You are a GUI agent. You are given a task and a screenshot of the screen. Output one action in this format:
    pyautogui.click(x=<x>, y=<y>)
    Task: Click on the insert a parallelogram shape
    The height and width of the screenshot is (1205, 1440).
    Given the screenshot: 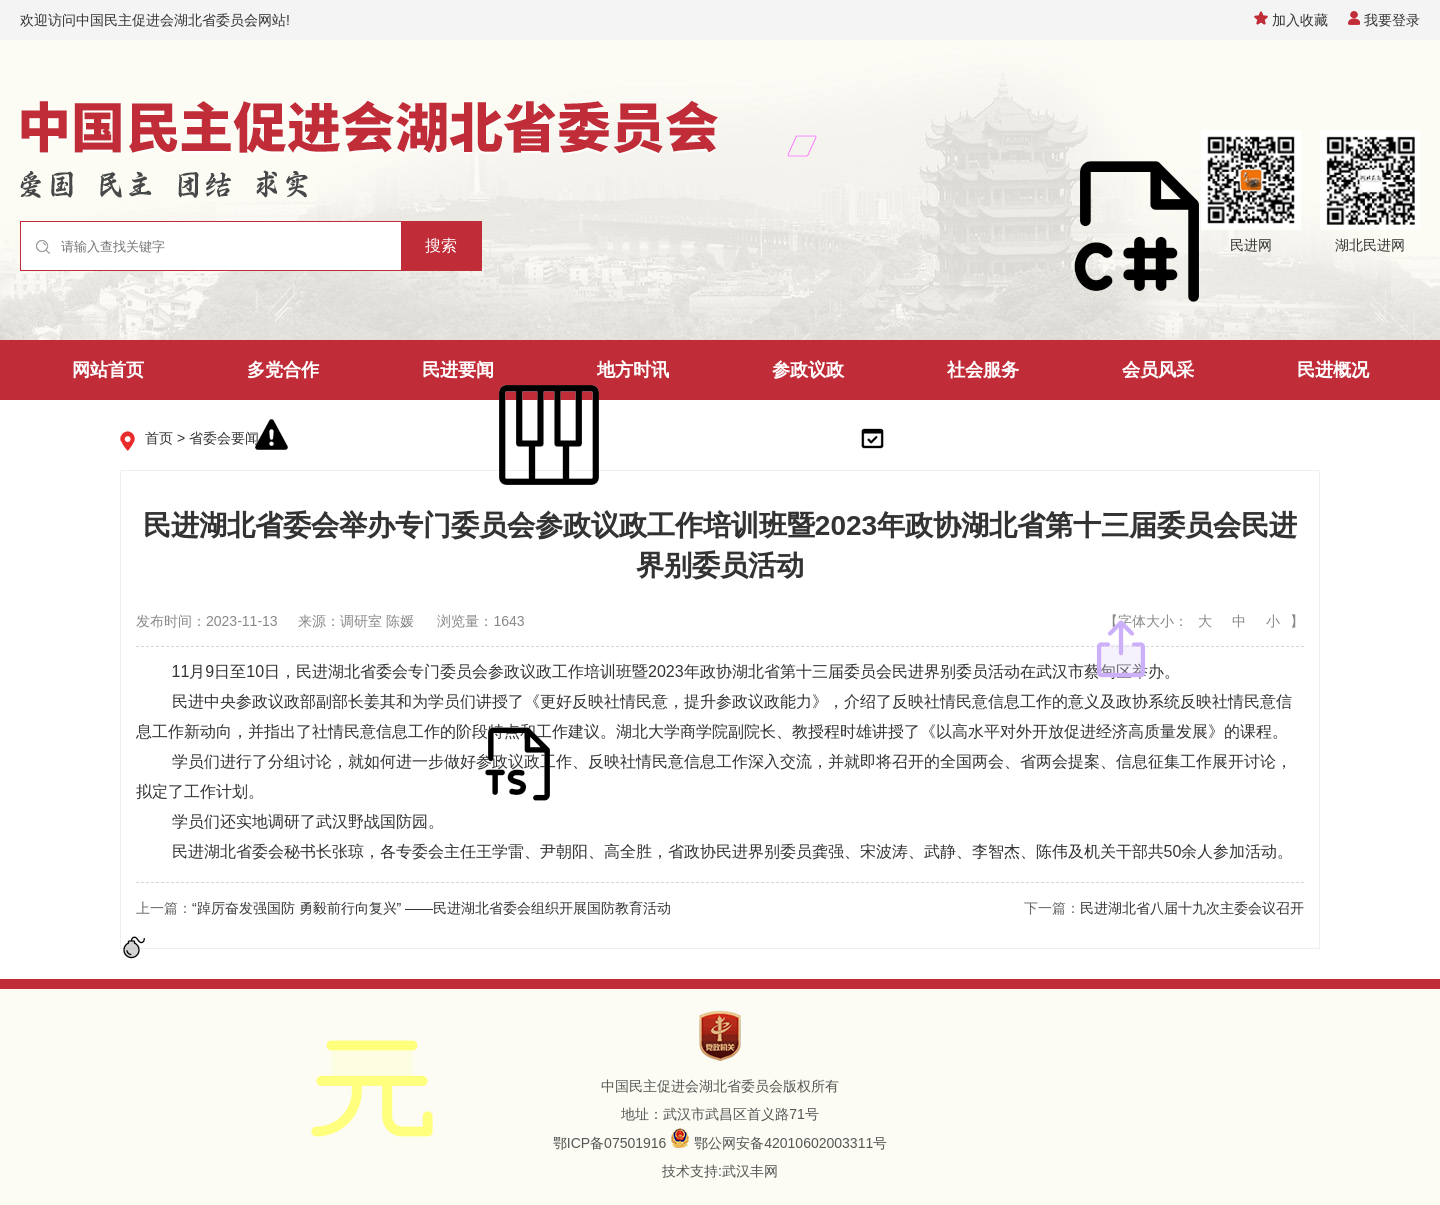 What is the action you would take?
    pyautogui.click(x=802, y=146)
    